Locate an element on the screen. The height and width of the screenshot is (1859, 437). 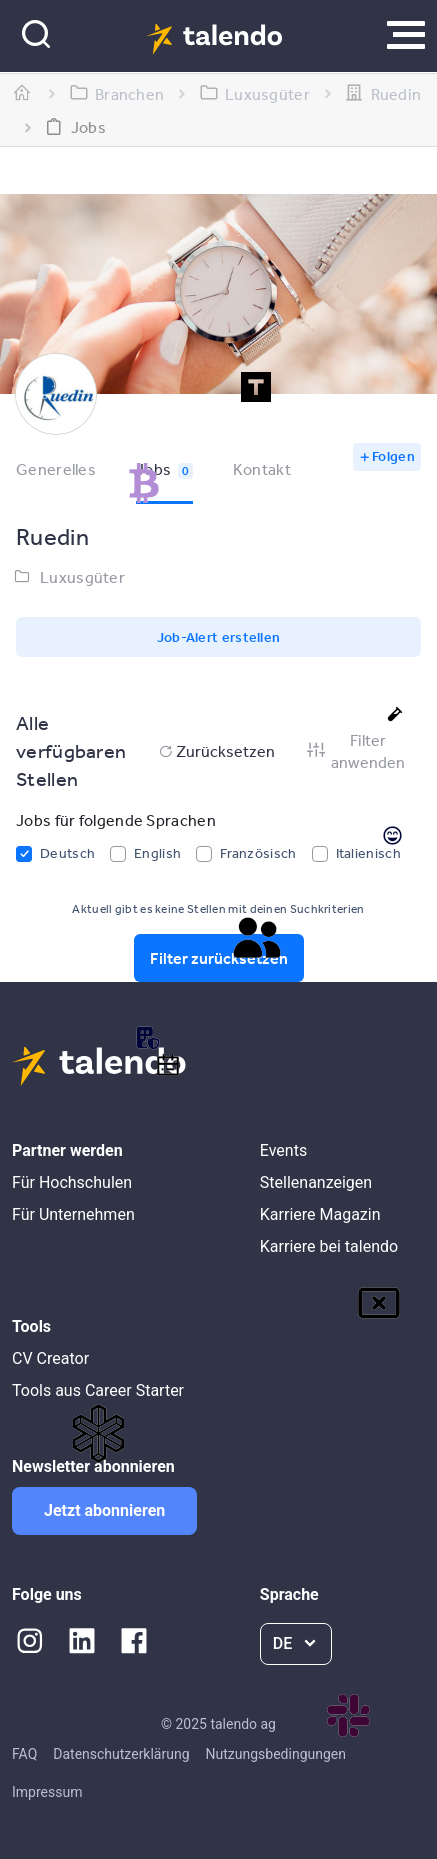
indicates Bitcoin payment option is located at coordinates (144, 483).